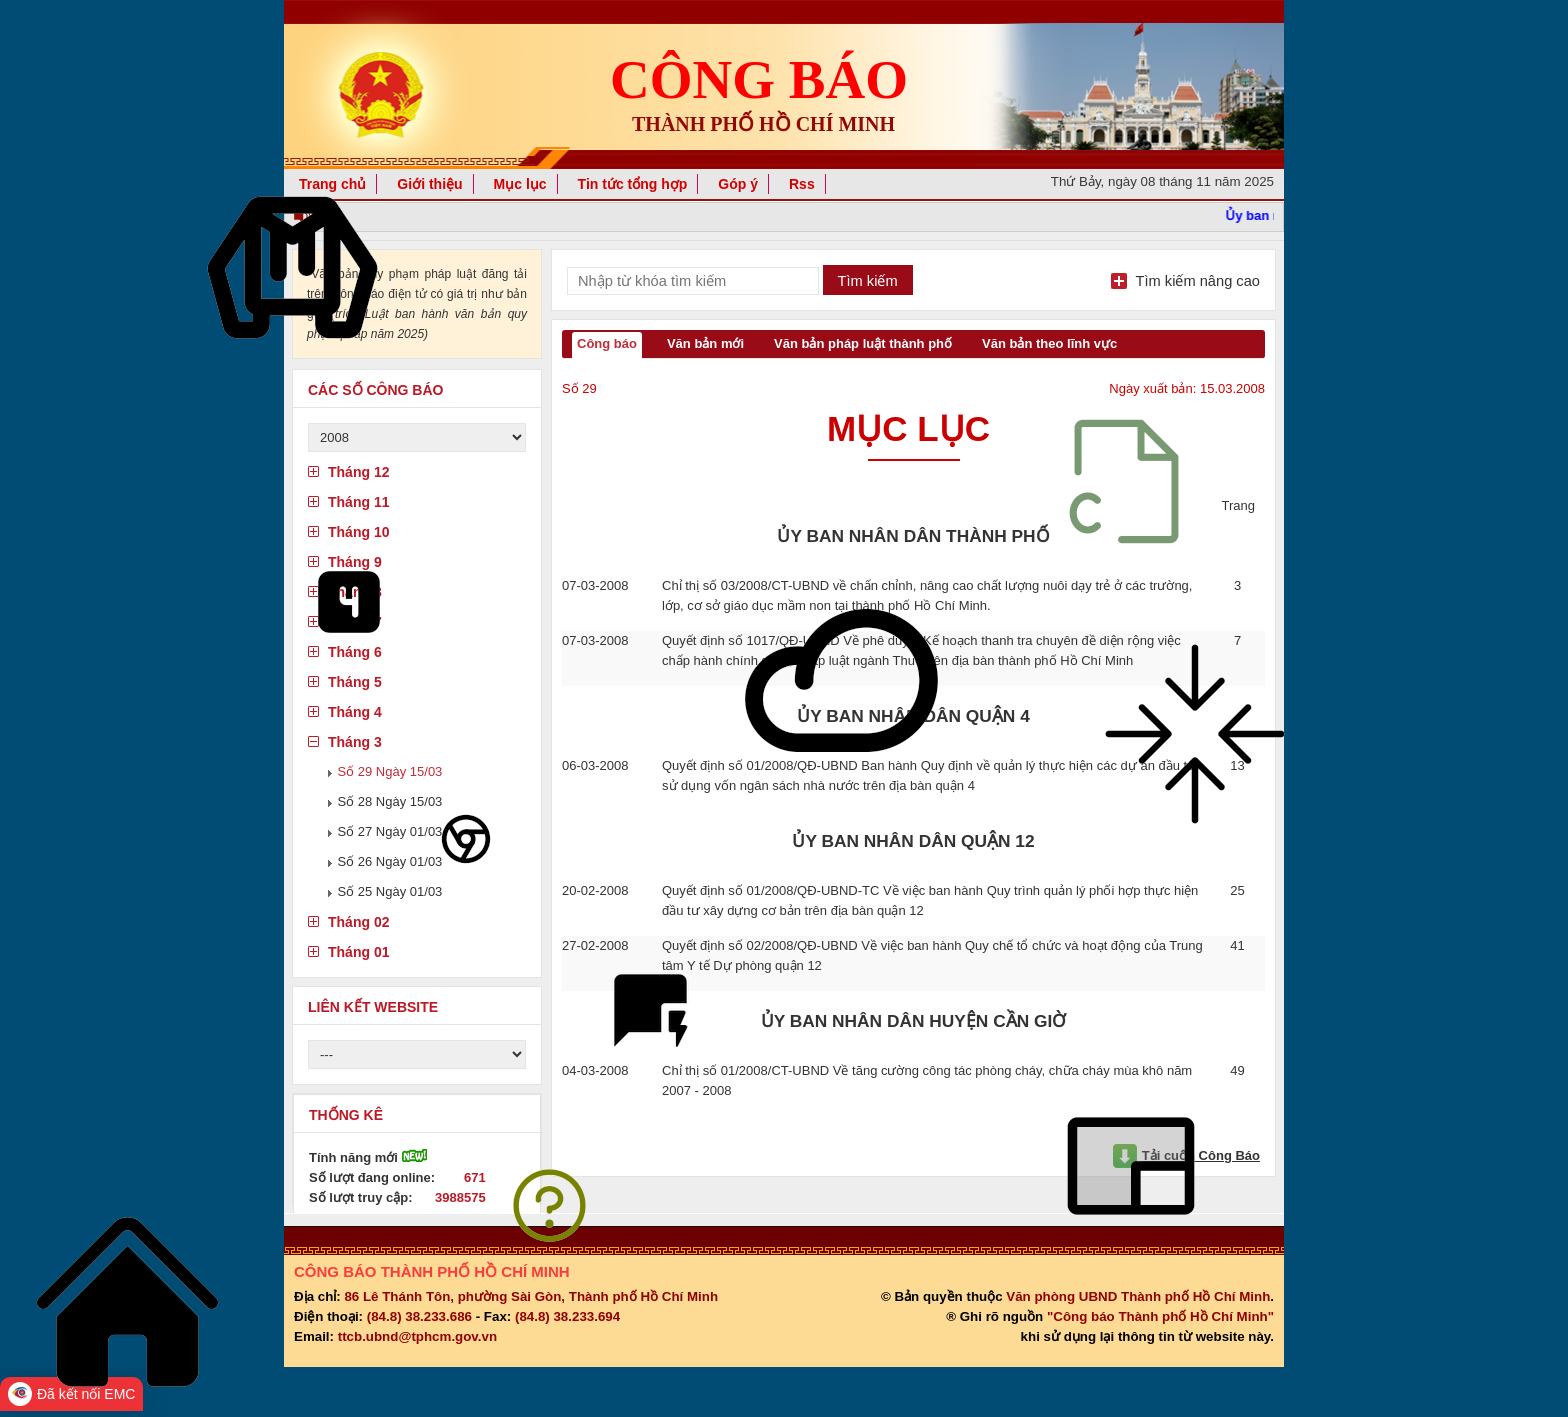 This screenshot has height=1417, width=1568. What do you see at coordinates (549, 1205) in the screenshot?
I see `access help or support` at bounding box center [549, 1205].